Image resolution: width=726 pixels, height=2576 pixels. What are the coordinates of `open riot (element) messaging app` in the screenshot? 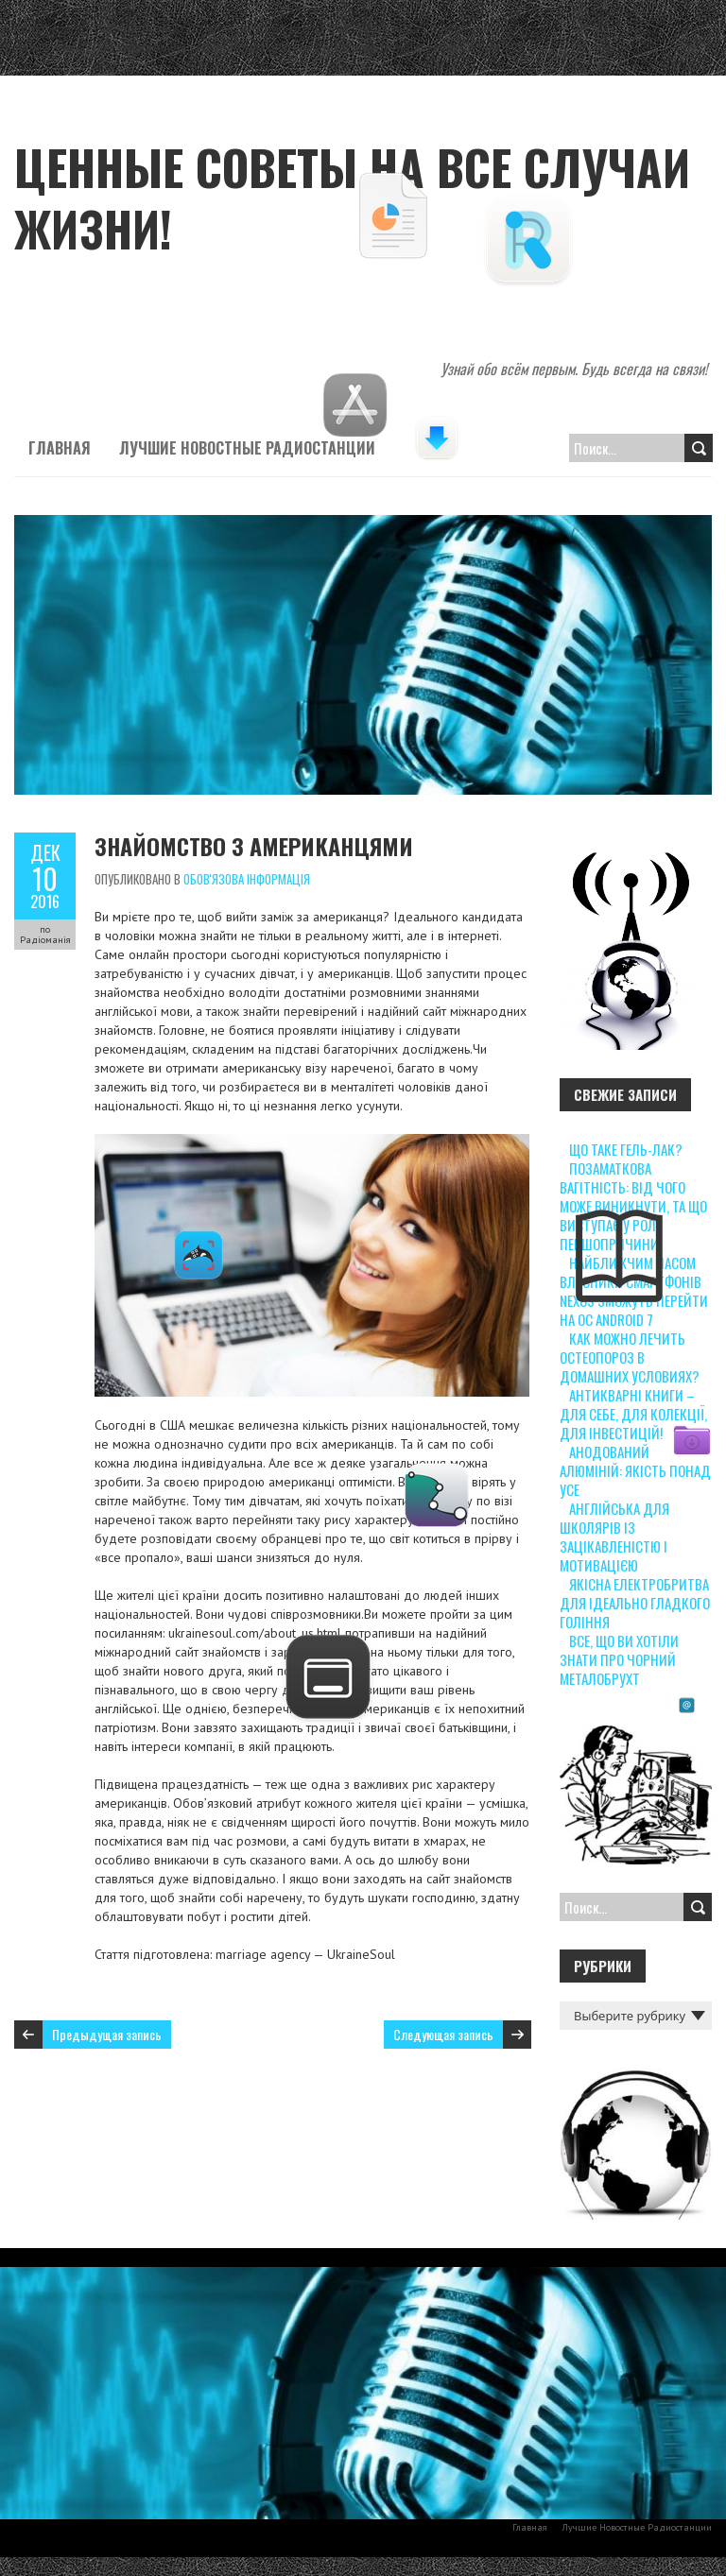 It's located at (528, 240).